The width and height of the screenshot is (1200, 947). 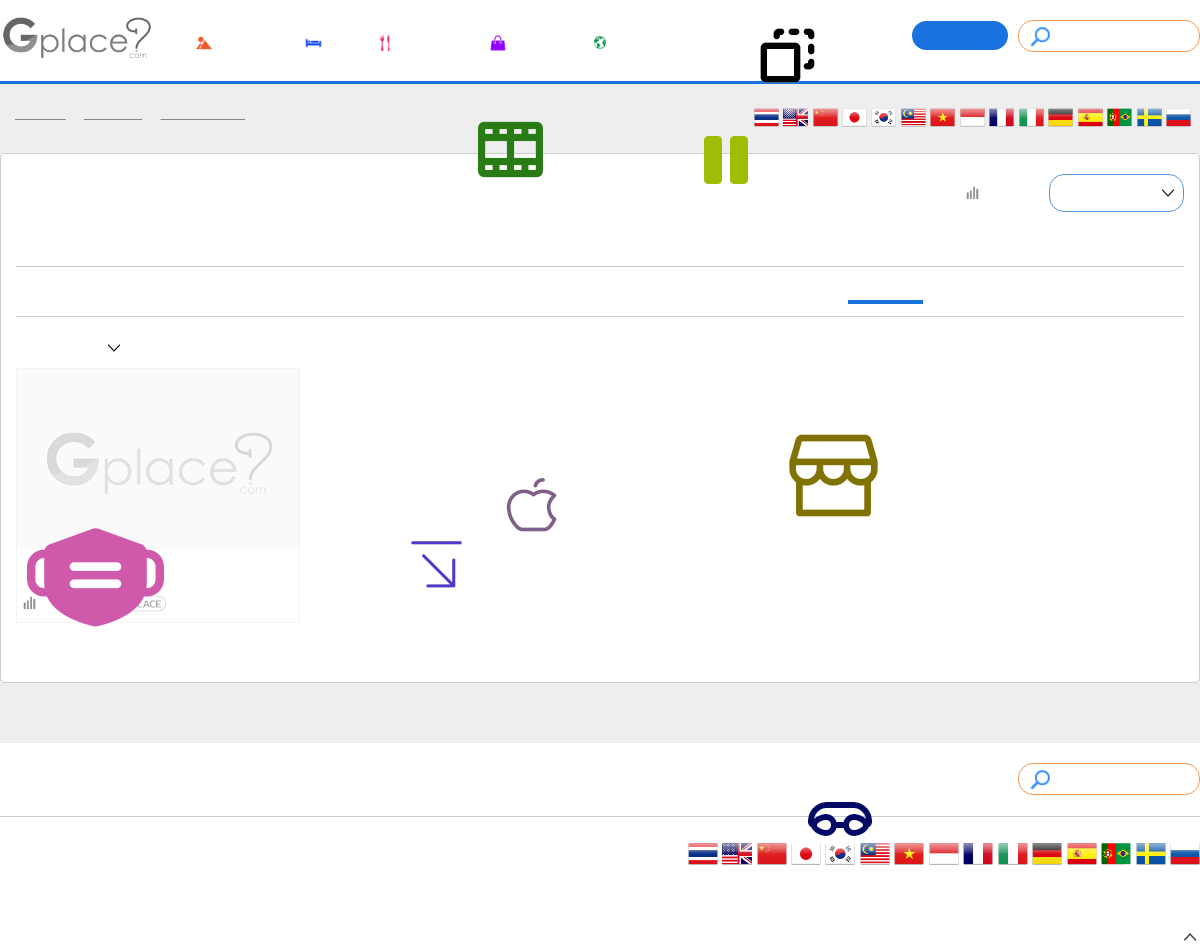 What do you see at coordinates (533, 508) in the screenshot?
I see `sign in with Apple` at bounding box center [533, 508].